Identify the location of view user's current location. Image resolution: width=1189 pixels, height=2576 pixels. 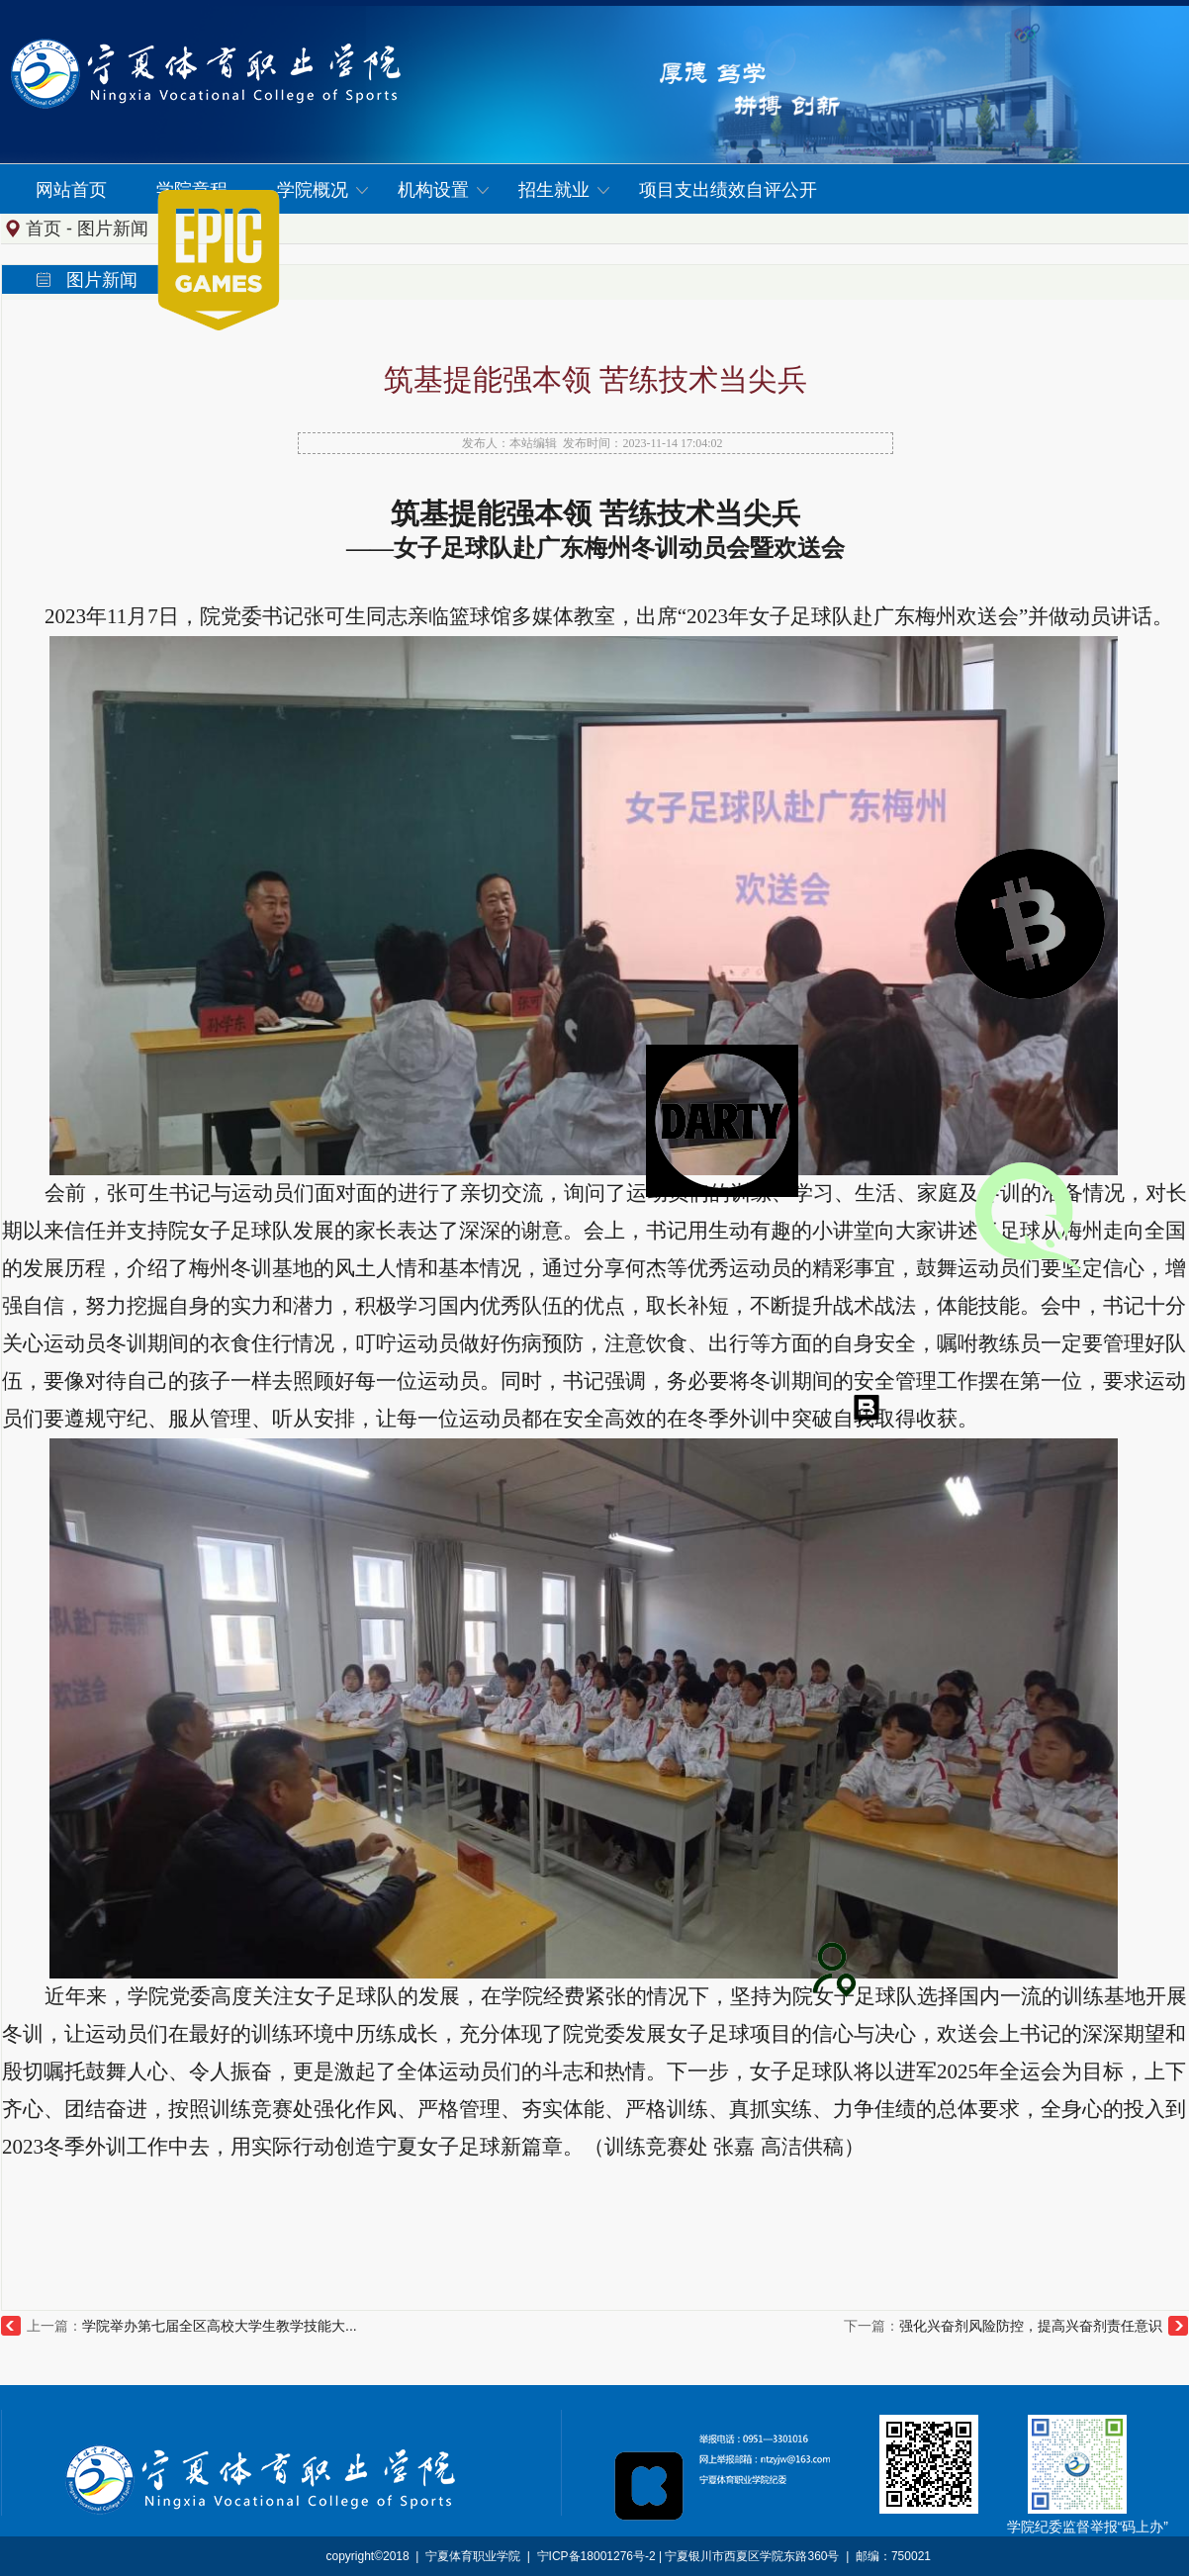
(832, 1969).